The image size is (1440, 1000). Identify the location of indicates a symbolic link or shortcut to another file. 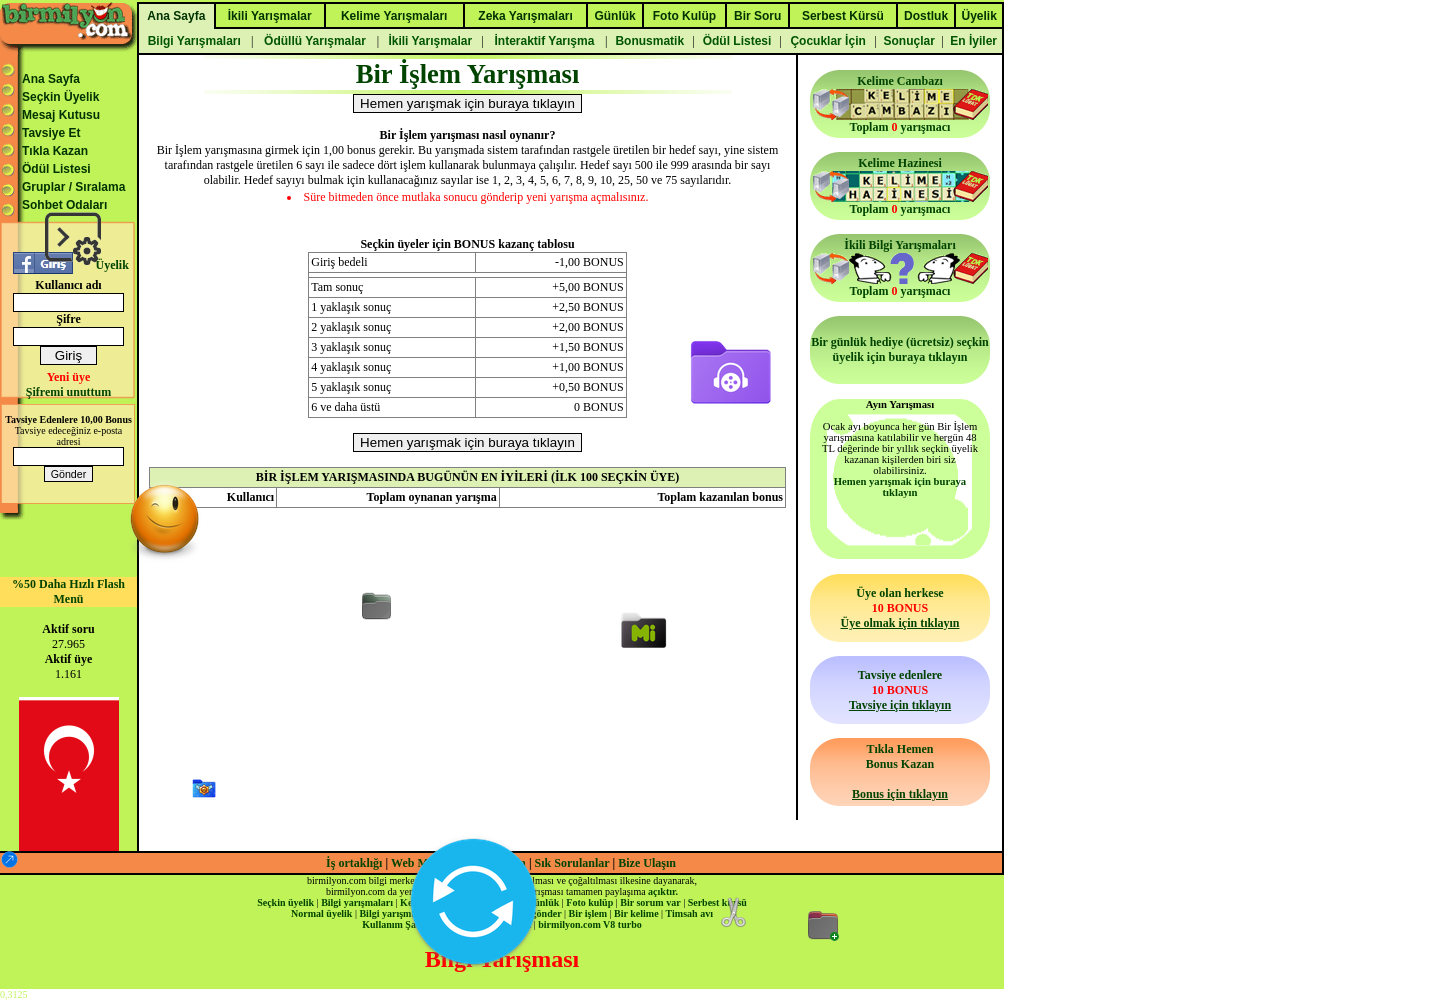
(9, 859).